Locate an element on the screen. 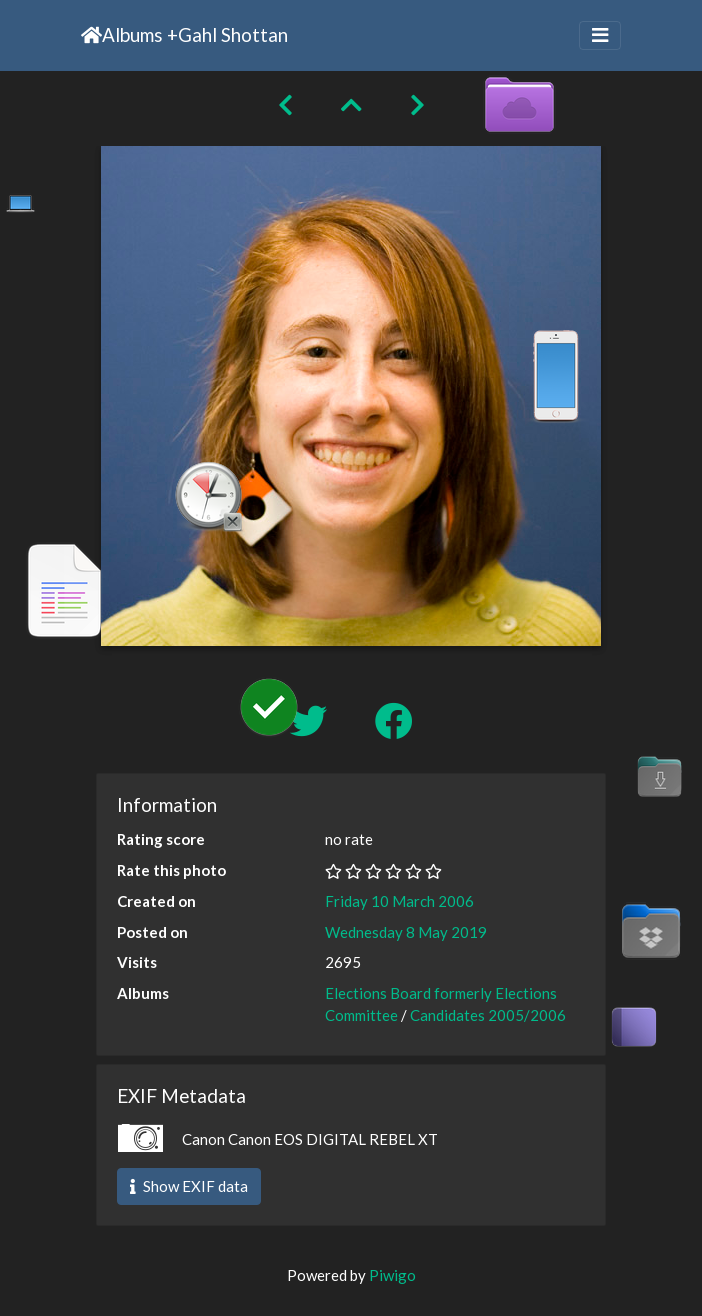 This screenshot has height=1316, width=702. apply mail filters to messages is located at coordinates (269, 707).